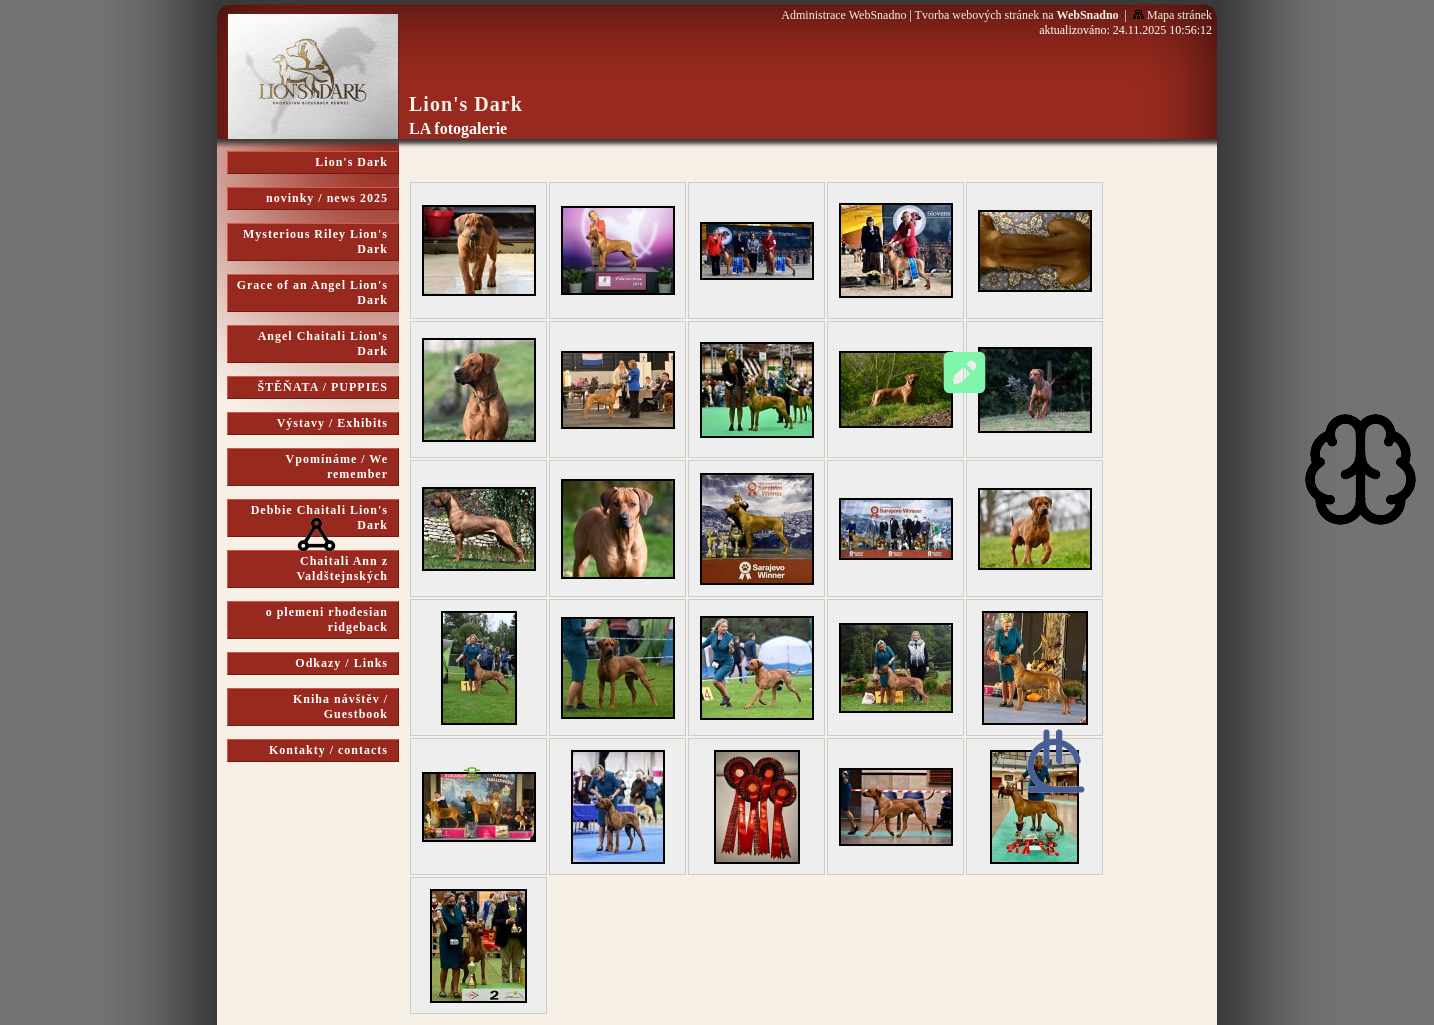 This screenshot has width=1434, height=1025. What do you see at coordinates (1360, 469) in the screenshot?
I see `access AI or smart features` at bounding box center [1360, 469].